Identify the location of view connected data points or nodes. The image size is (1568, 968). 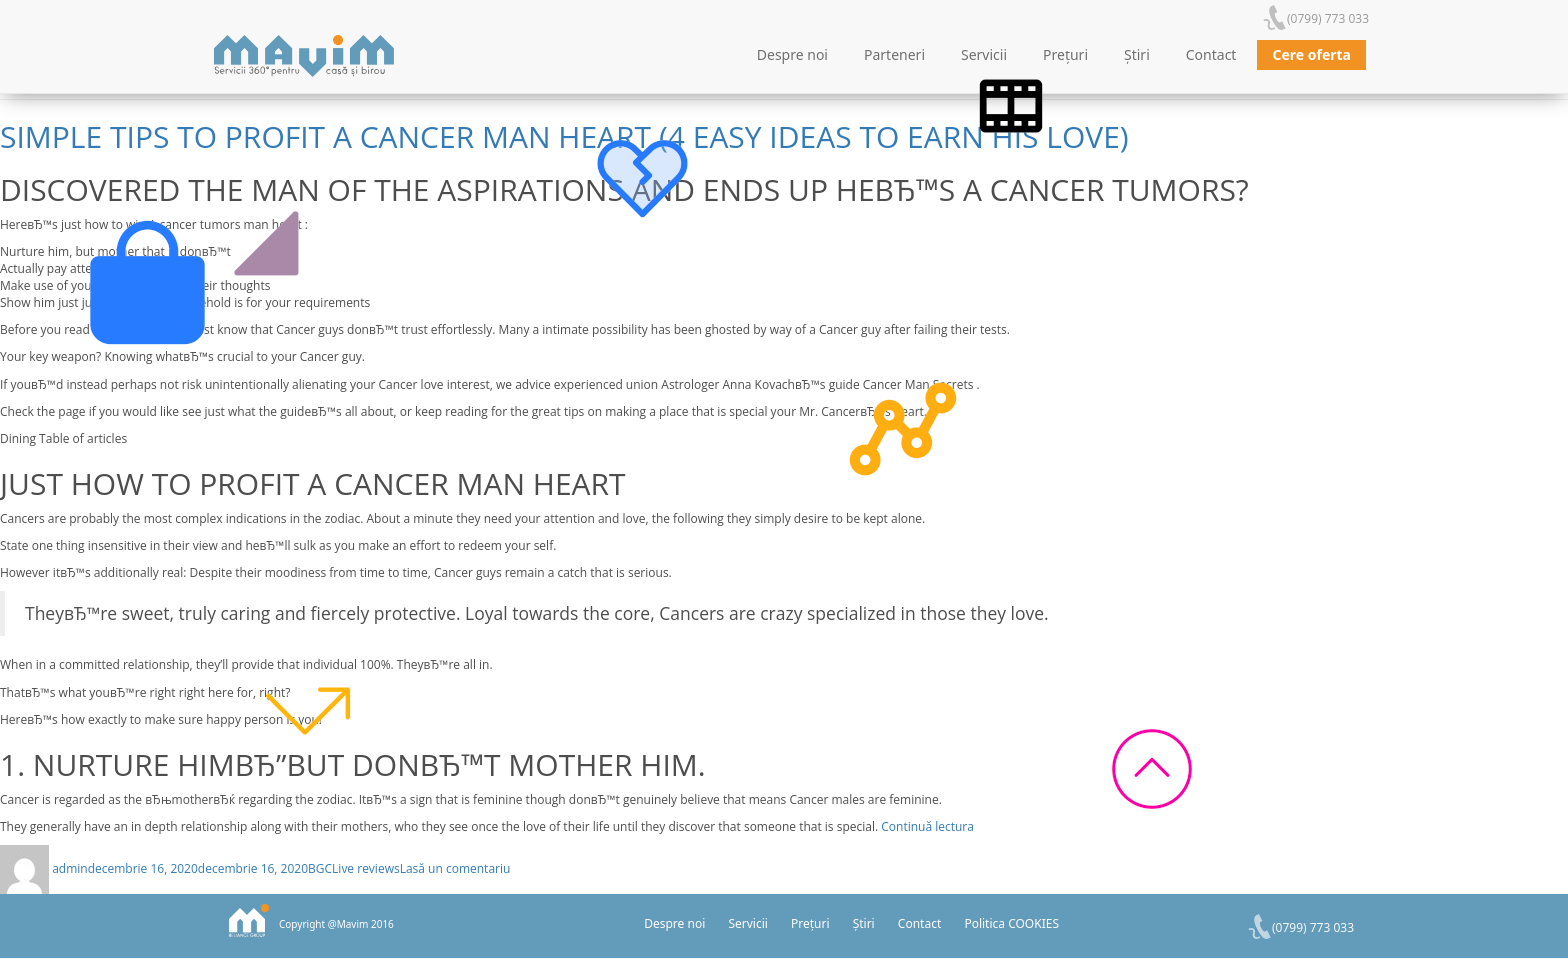
(903, 429).